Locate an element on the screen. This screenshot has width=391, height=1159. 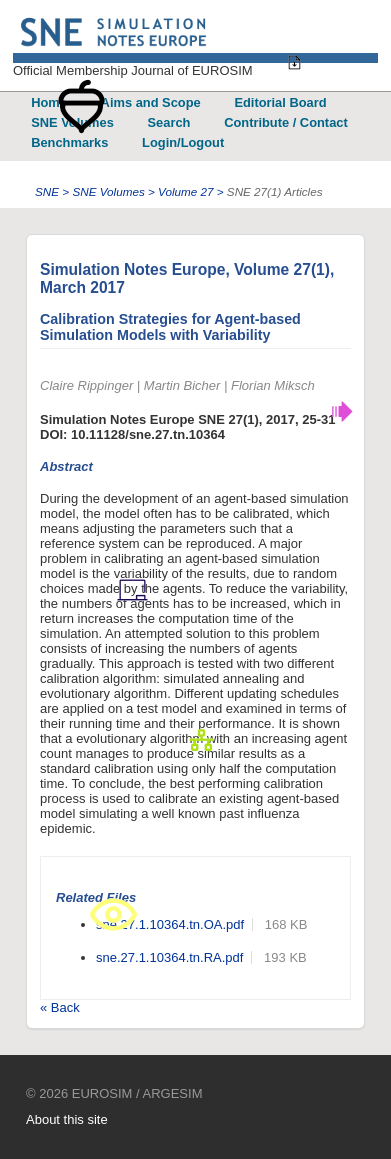
download a file is located at coordinates (294, 62).